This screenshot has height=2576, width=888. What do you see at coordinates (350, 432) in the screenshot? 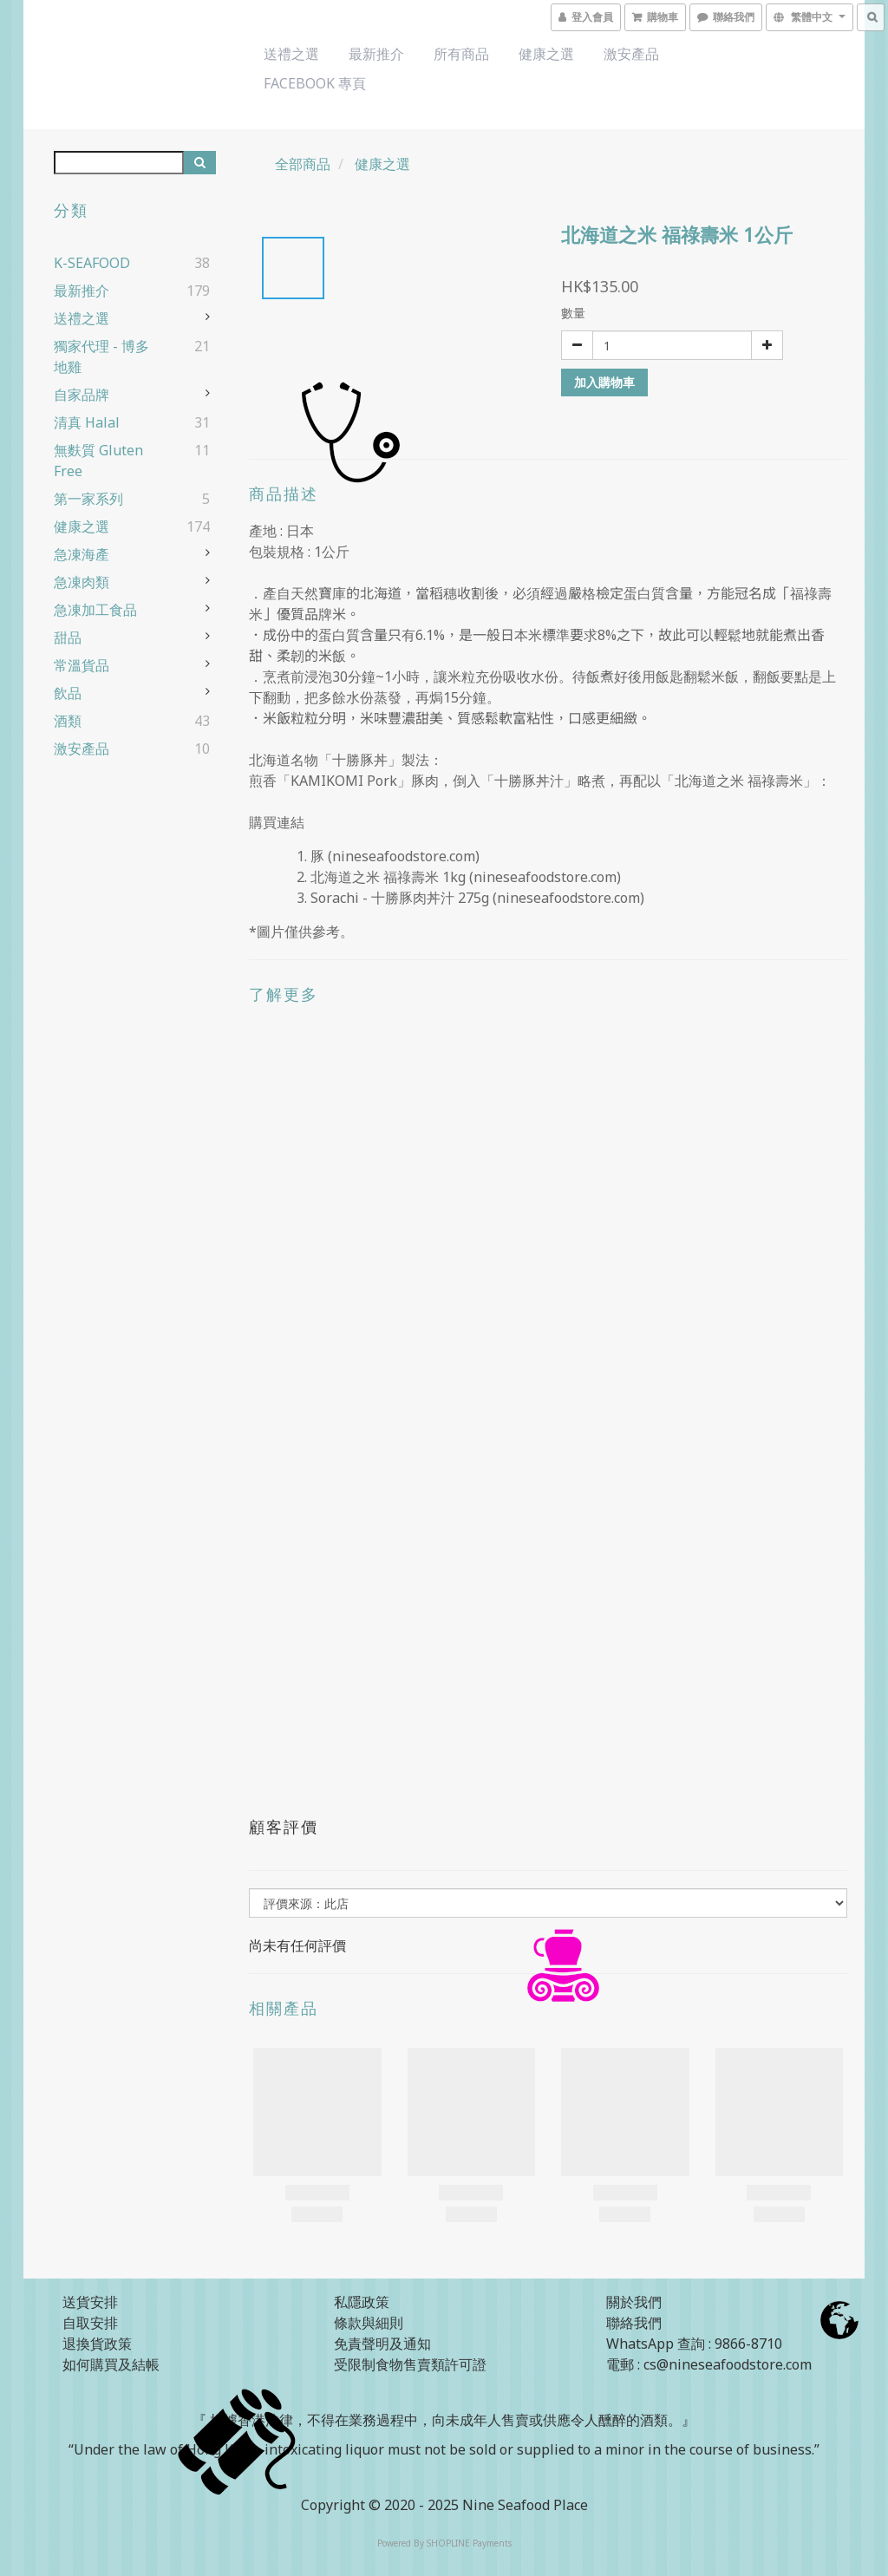
I see `access health or medical features` at bounding box center [350, 432].